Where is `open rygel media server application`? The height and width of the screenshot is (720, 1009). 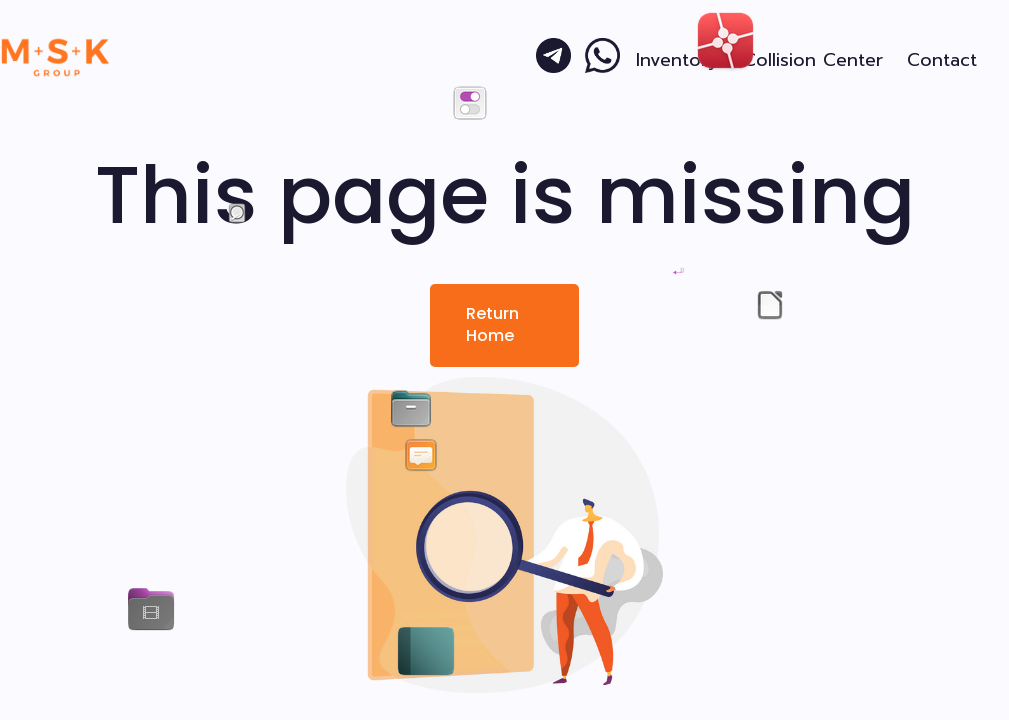
open rygel media server application is located at coordinates (725, 40).